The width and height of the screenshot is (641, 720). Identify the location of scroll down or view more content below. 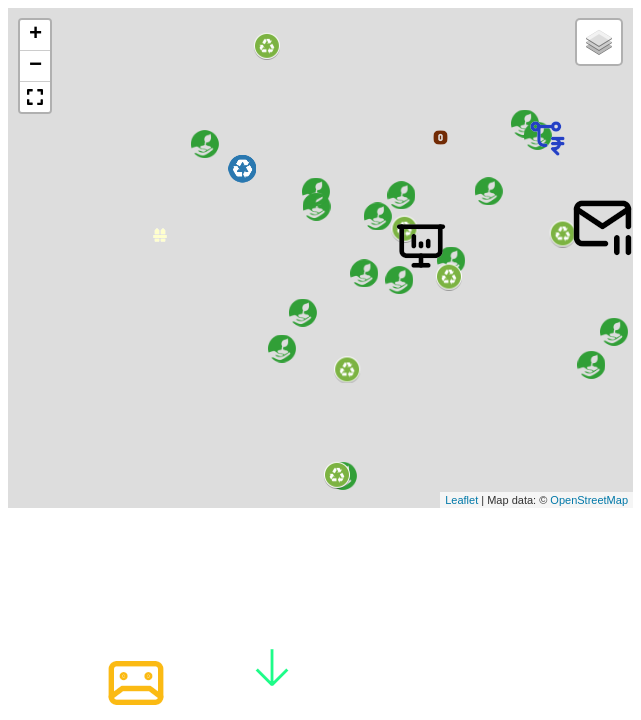
(270, 667).